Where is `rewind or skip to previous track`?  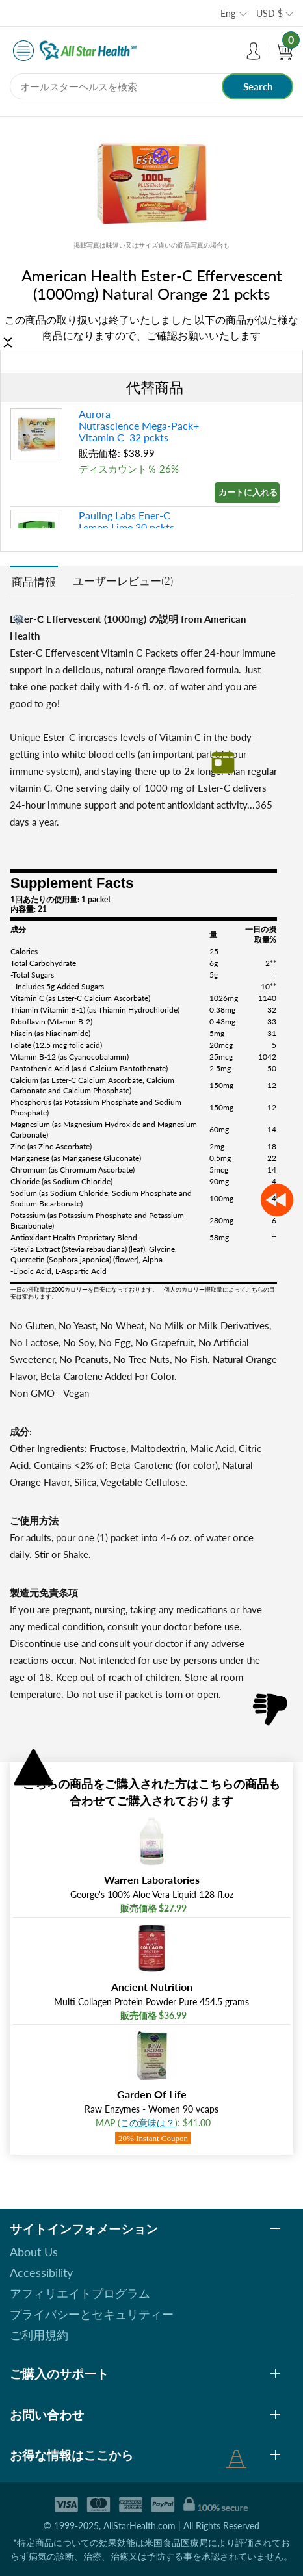 rewind or skip to previous track is located at coordinates (277, 1200).